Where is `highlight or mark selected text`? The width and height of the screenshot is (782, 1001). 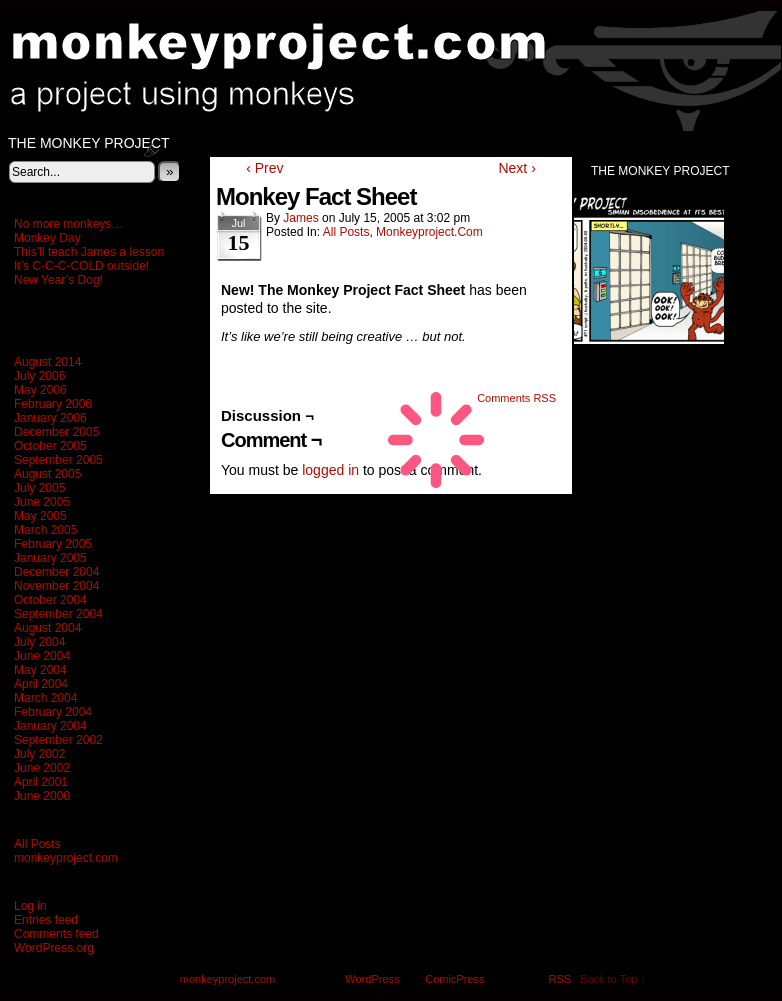
highlight or mark selected text is located at coordinates (151, 151).